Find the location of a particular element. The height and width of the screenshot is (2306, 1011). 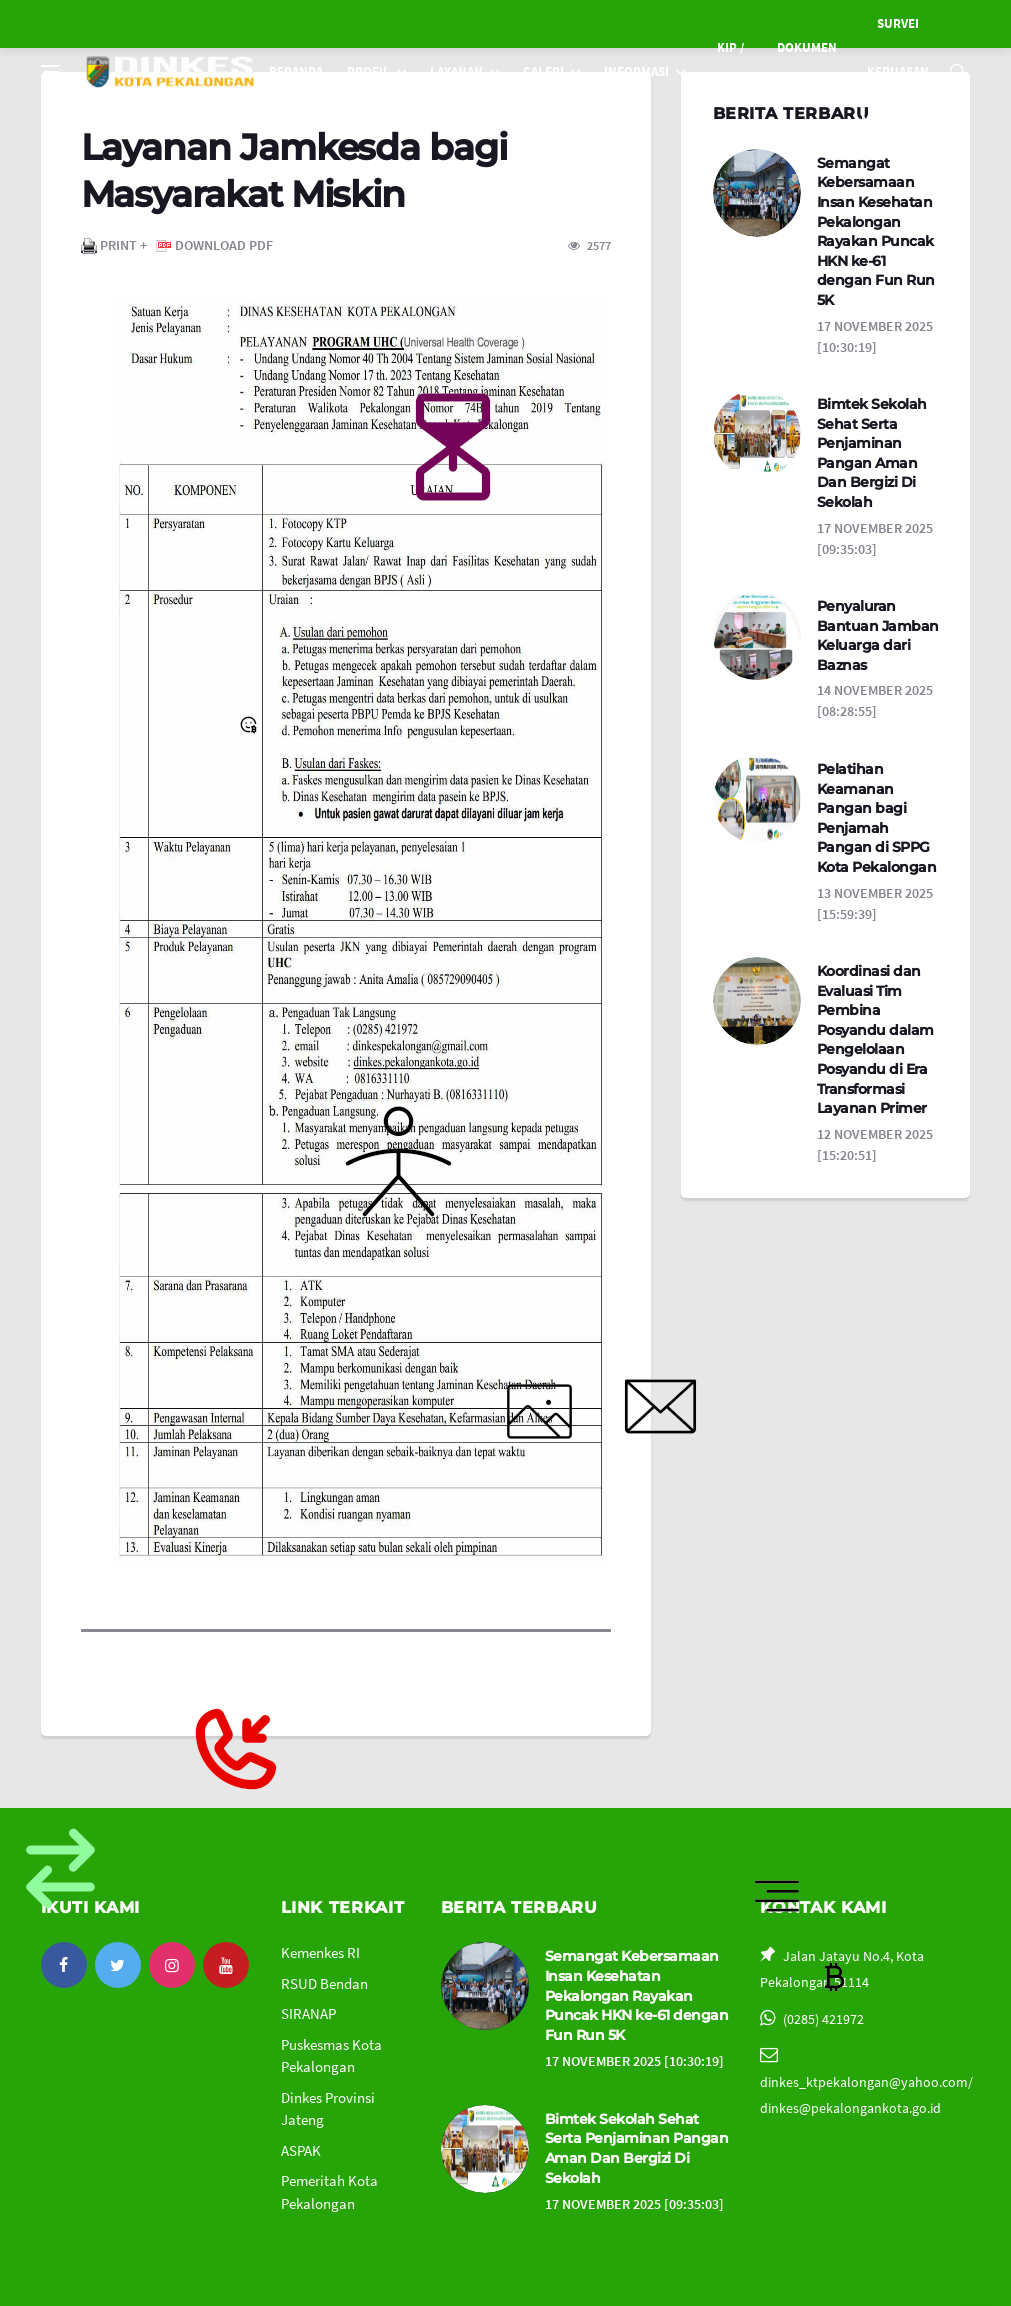

view bitcoin wallet mood or status is located at coordinates (248, 724).